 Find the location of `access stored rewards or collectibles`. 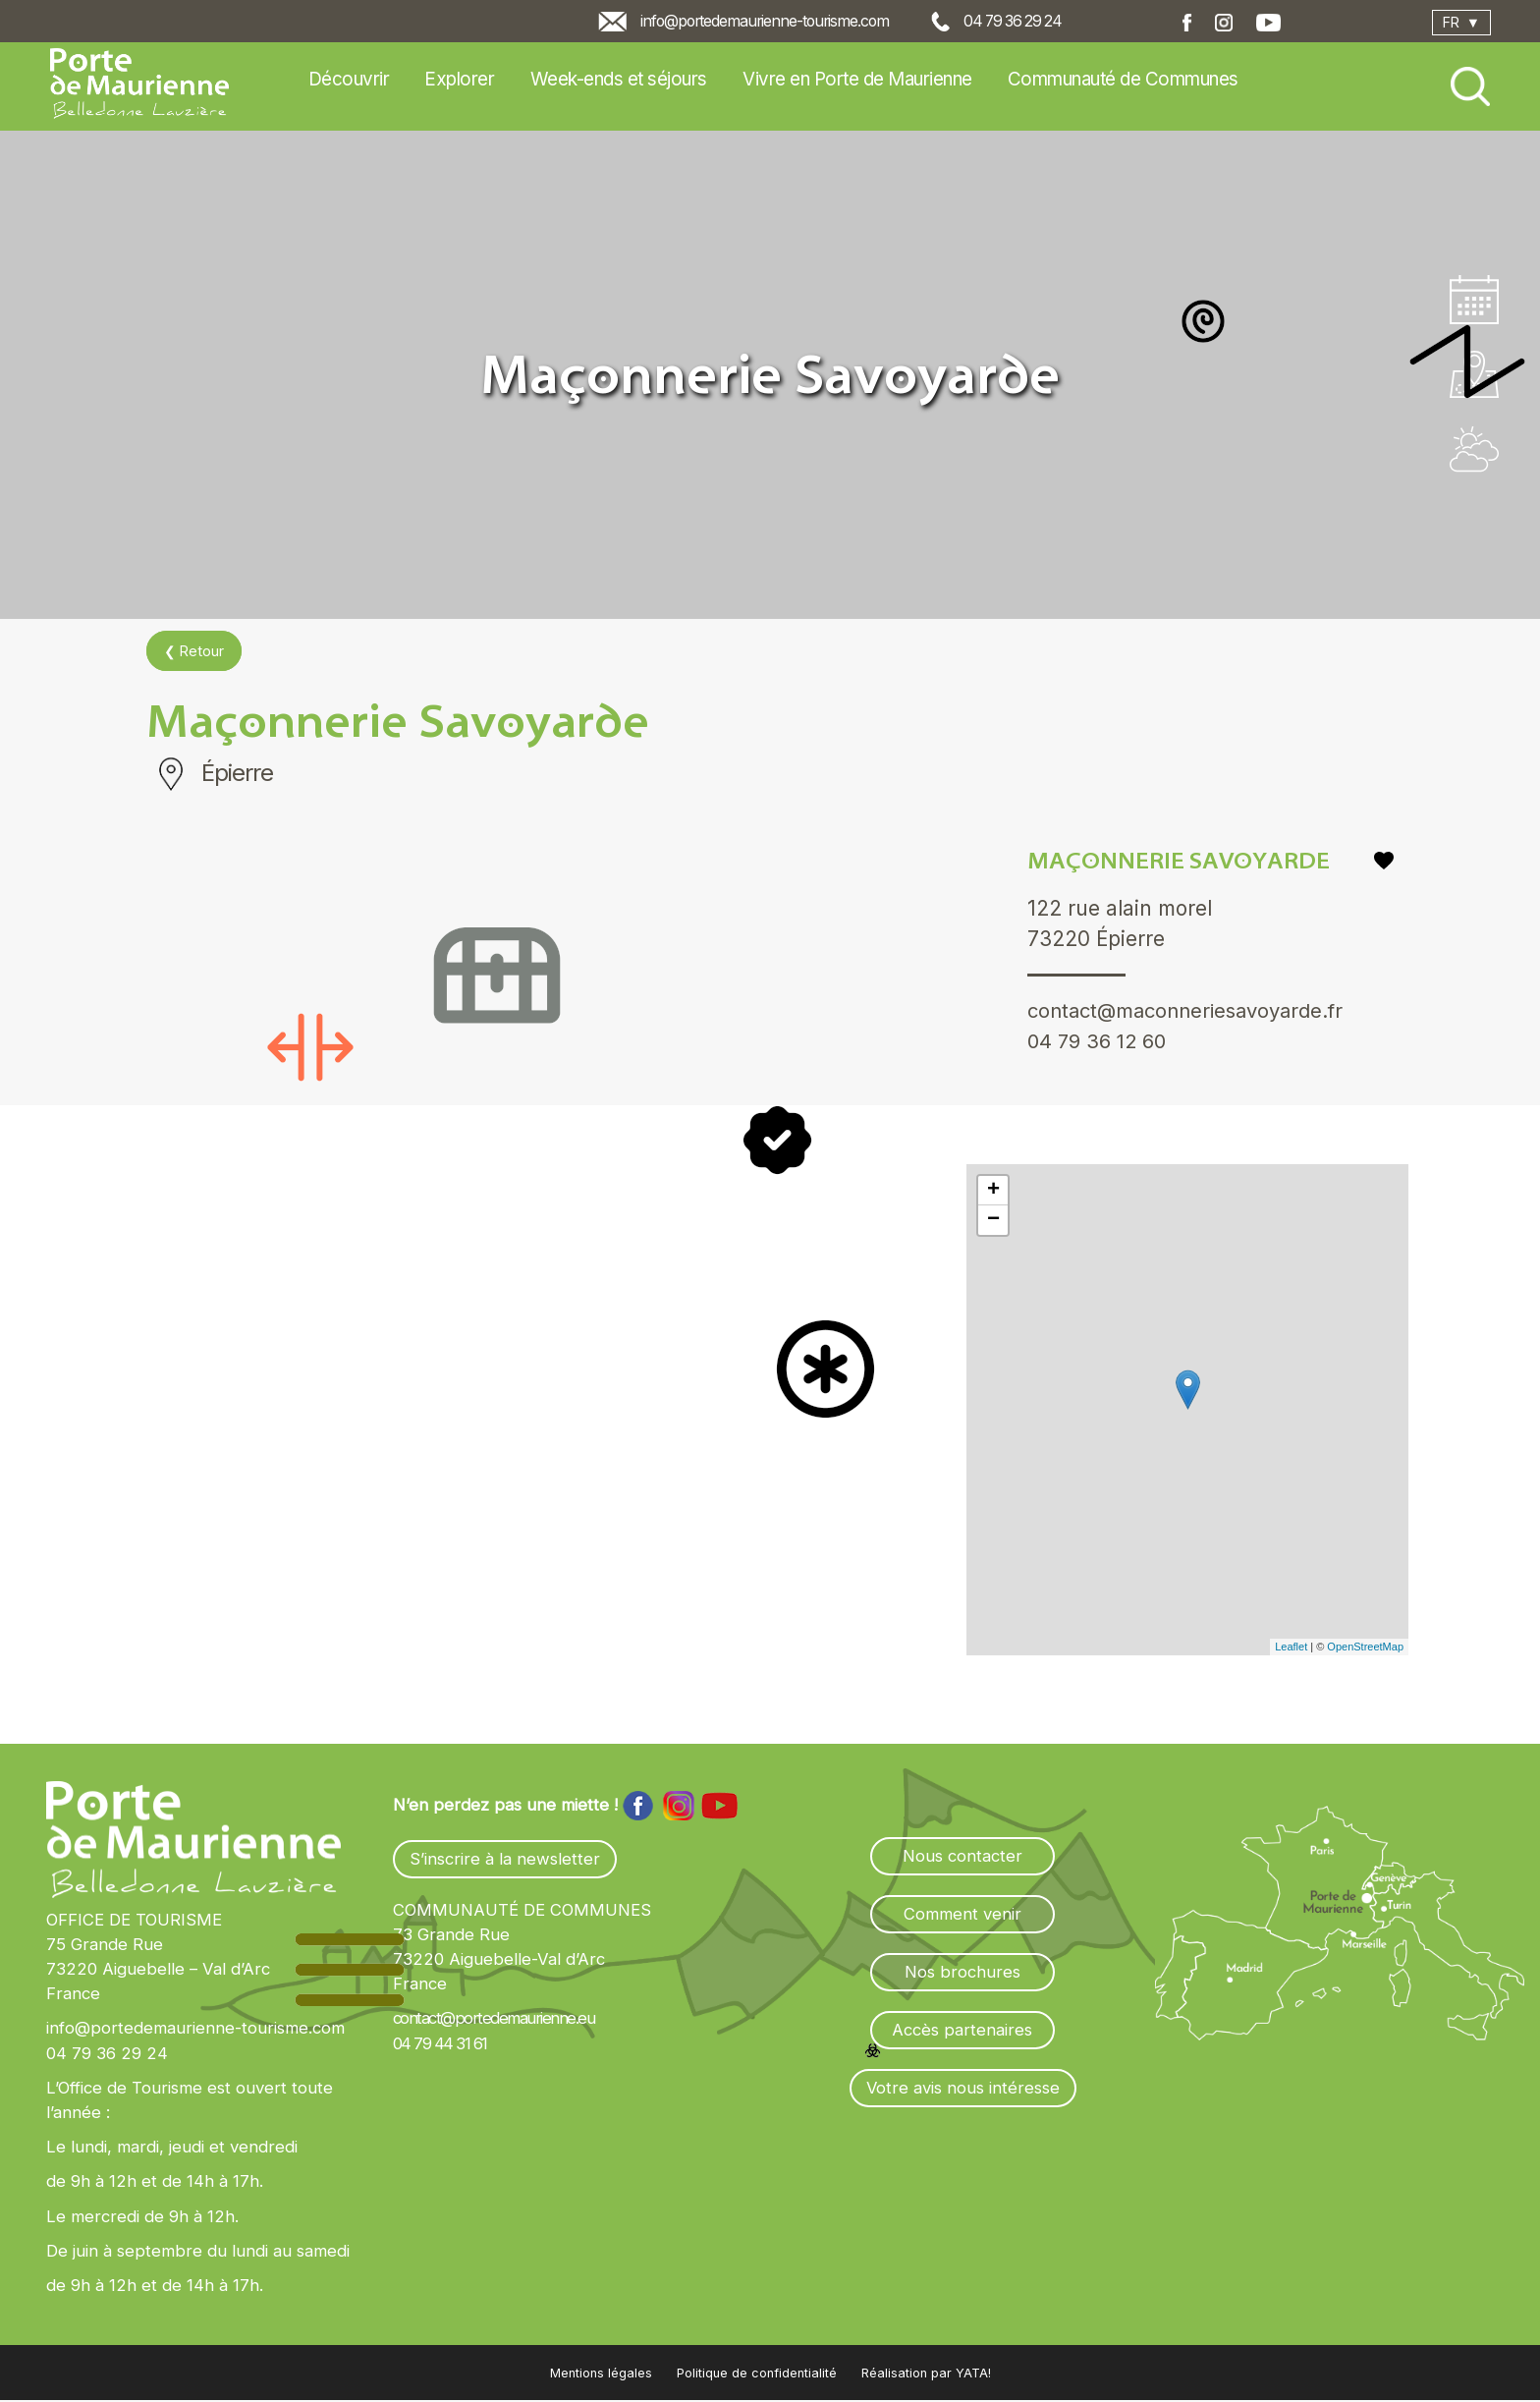

access stored rewards or collectibles is located at coordinates (497, 978).